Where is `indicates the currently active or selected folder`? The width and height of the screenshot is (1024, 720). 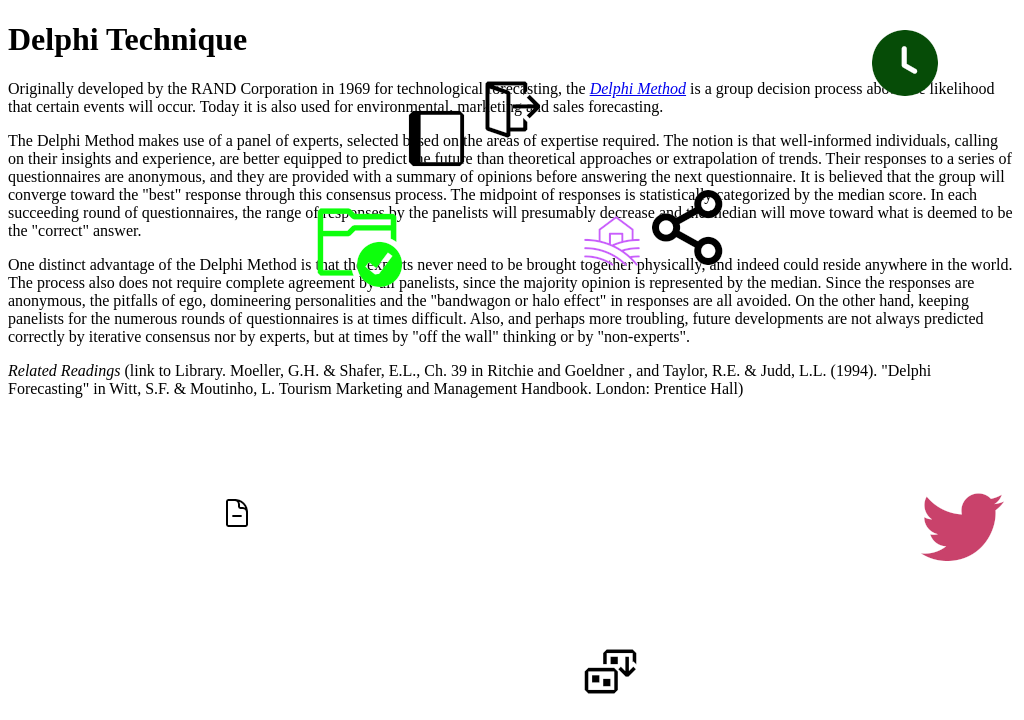
indicates the currently active or selected folder is located at coordinates (357, 242).